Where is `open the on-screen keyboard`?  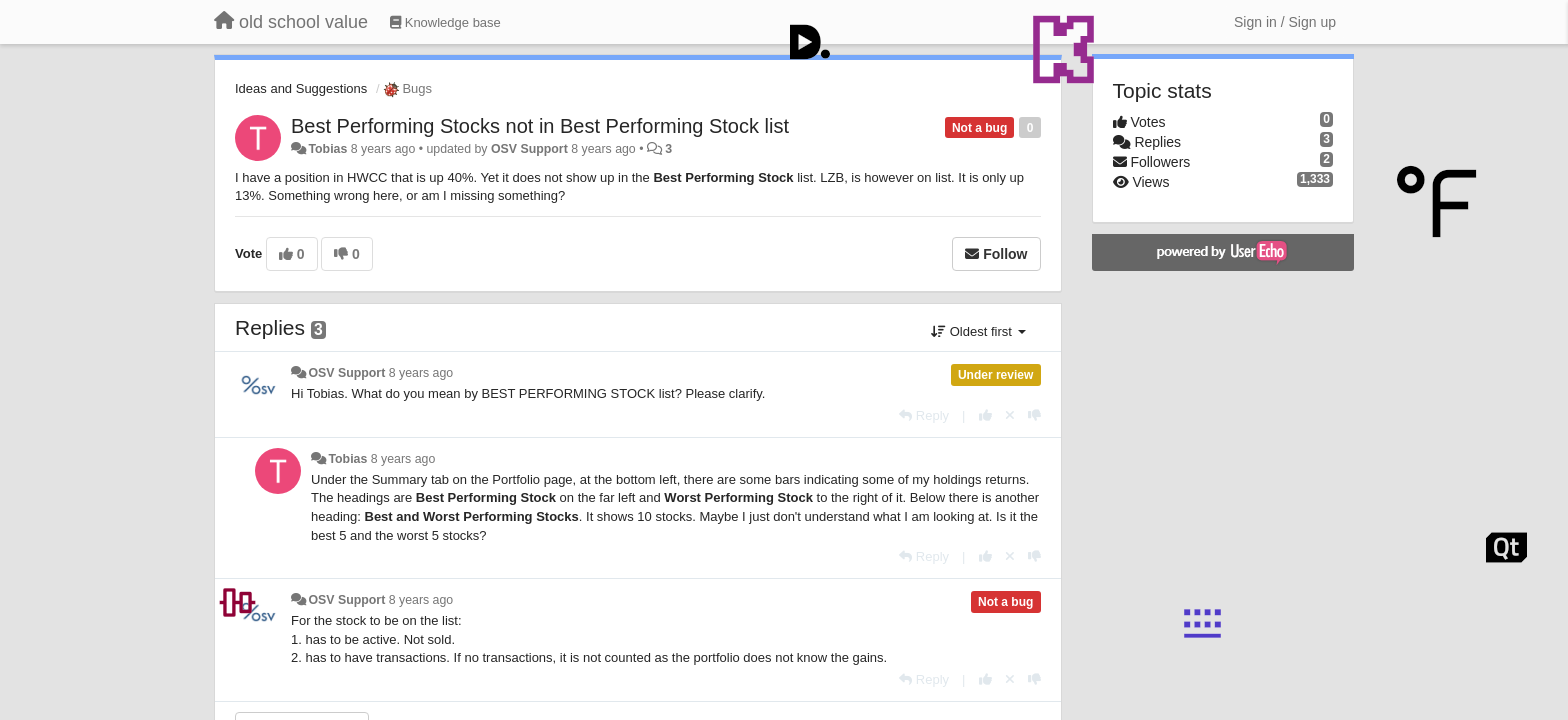 open the on-screen keyboard is located at coordinates (1202, 623).